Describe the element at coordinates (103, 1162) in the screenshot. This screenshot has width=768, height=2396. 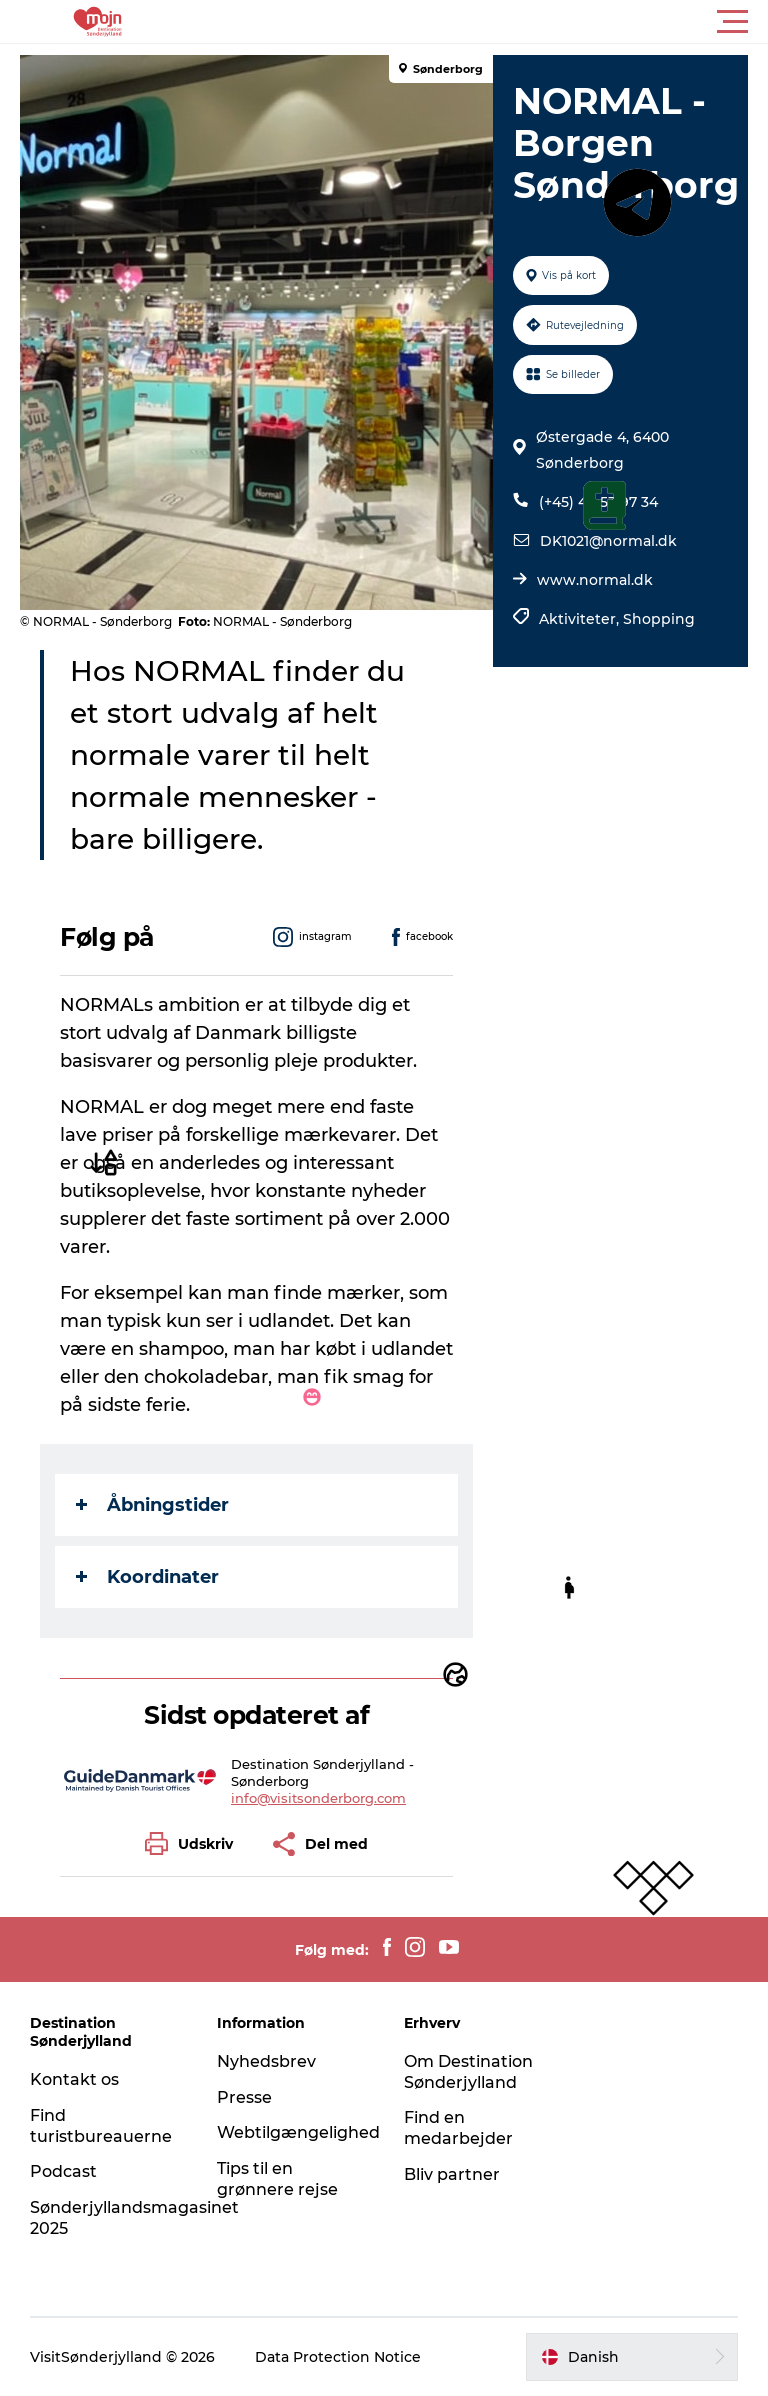
I see `sort items in descending order` at that location.